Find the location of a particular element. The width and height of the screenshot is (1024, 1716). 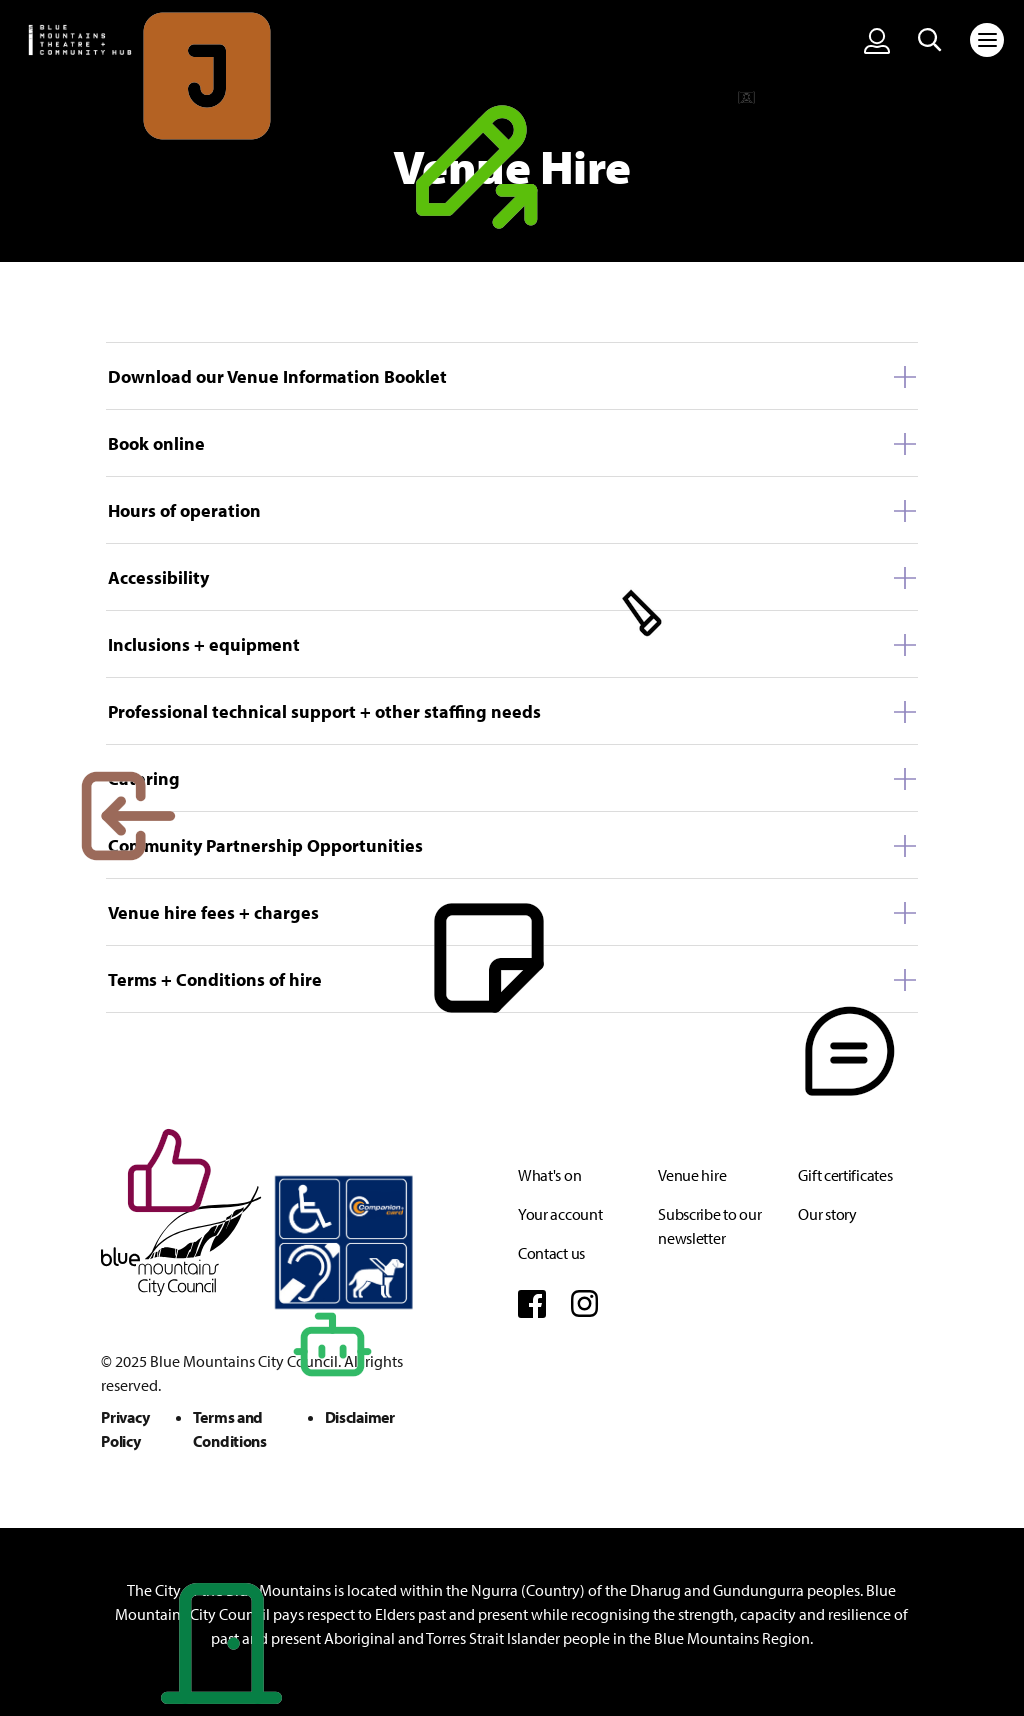

indicates items or sections starting with the letter J is located at coordinates (207, 76).